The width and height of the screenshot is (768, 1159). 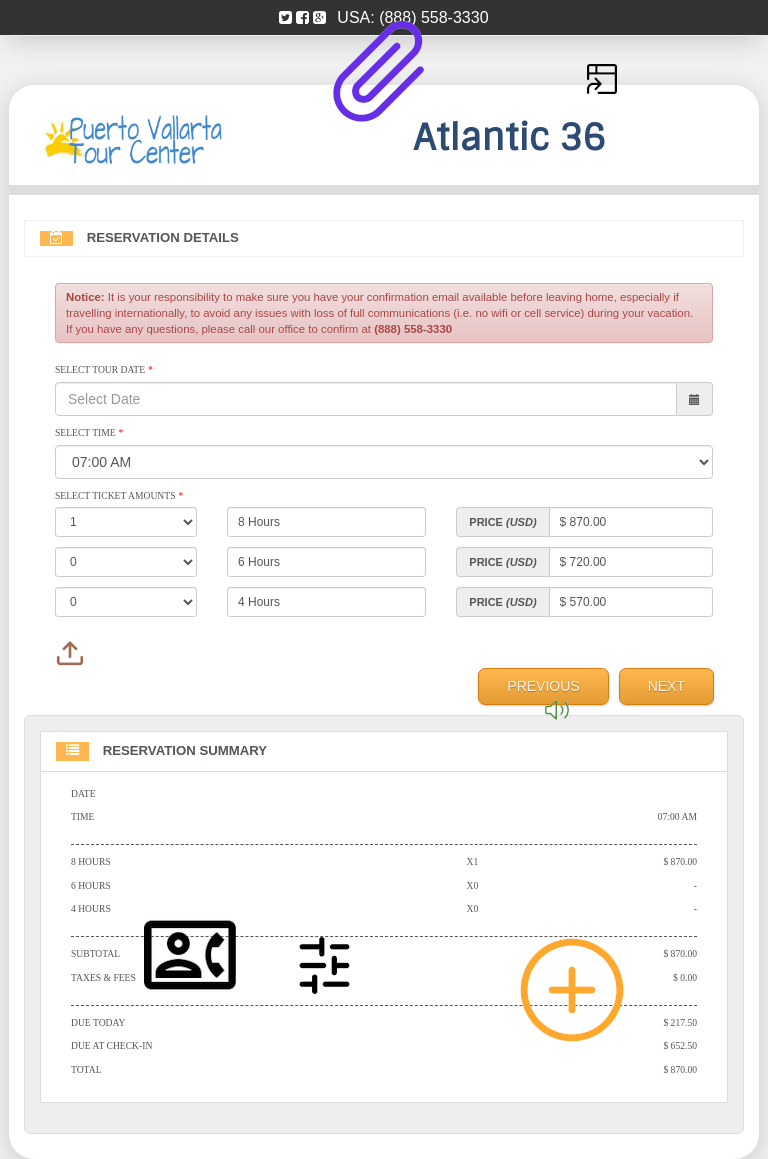 I want to click on attach a file to your message, so click(x=377, y=72).